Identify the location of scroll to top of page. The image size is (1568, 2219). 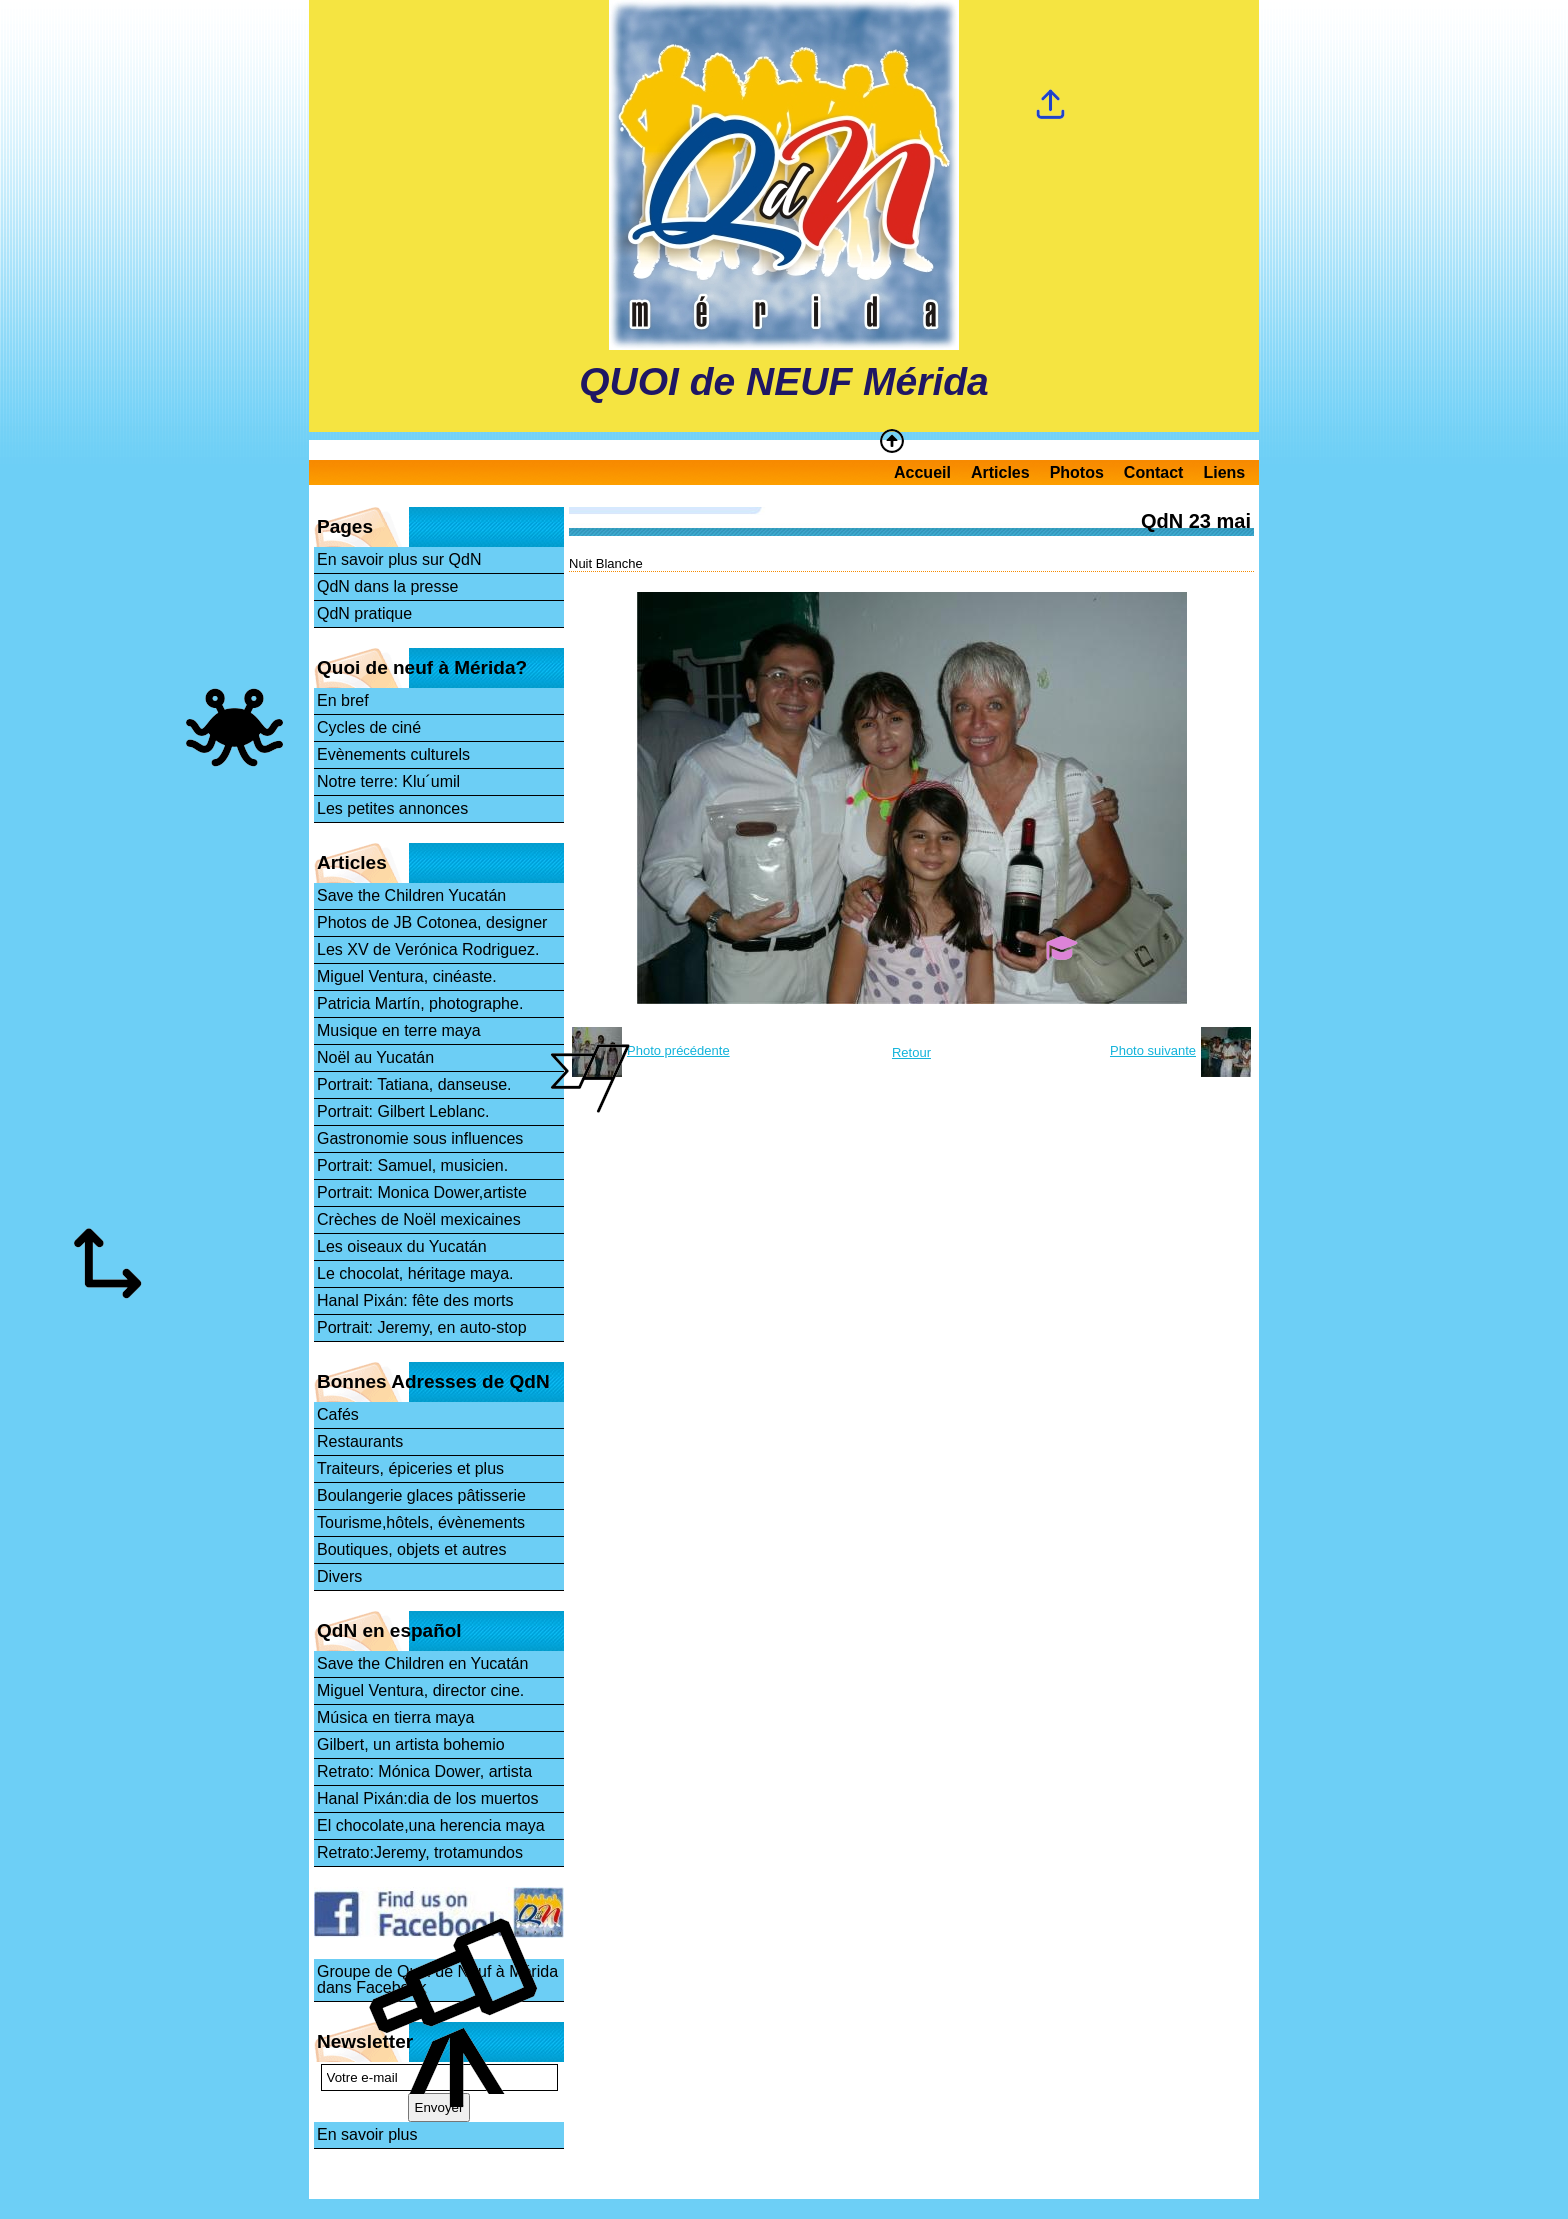
(892, 441).